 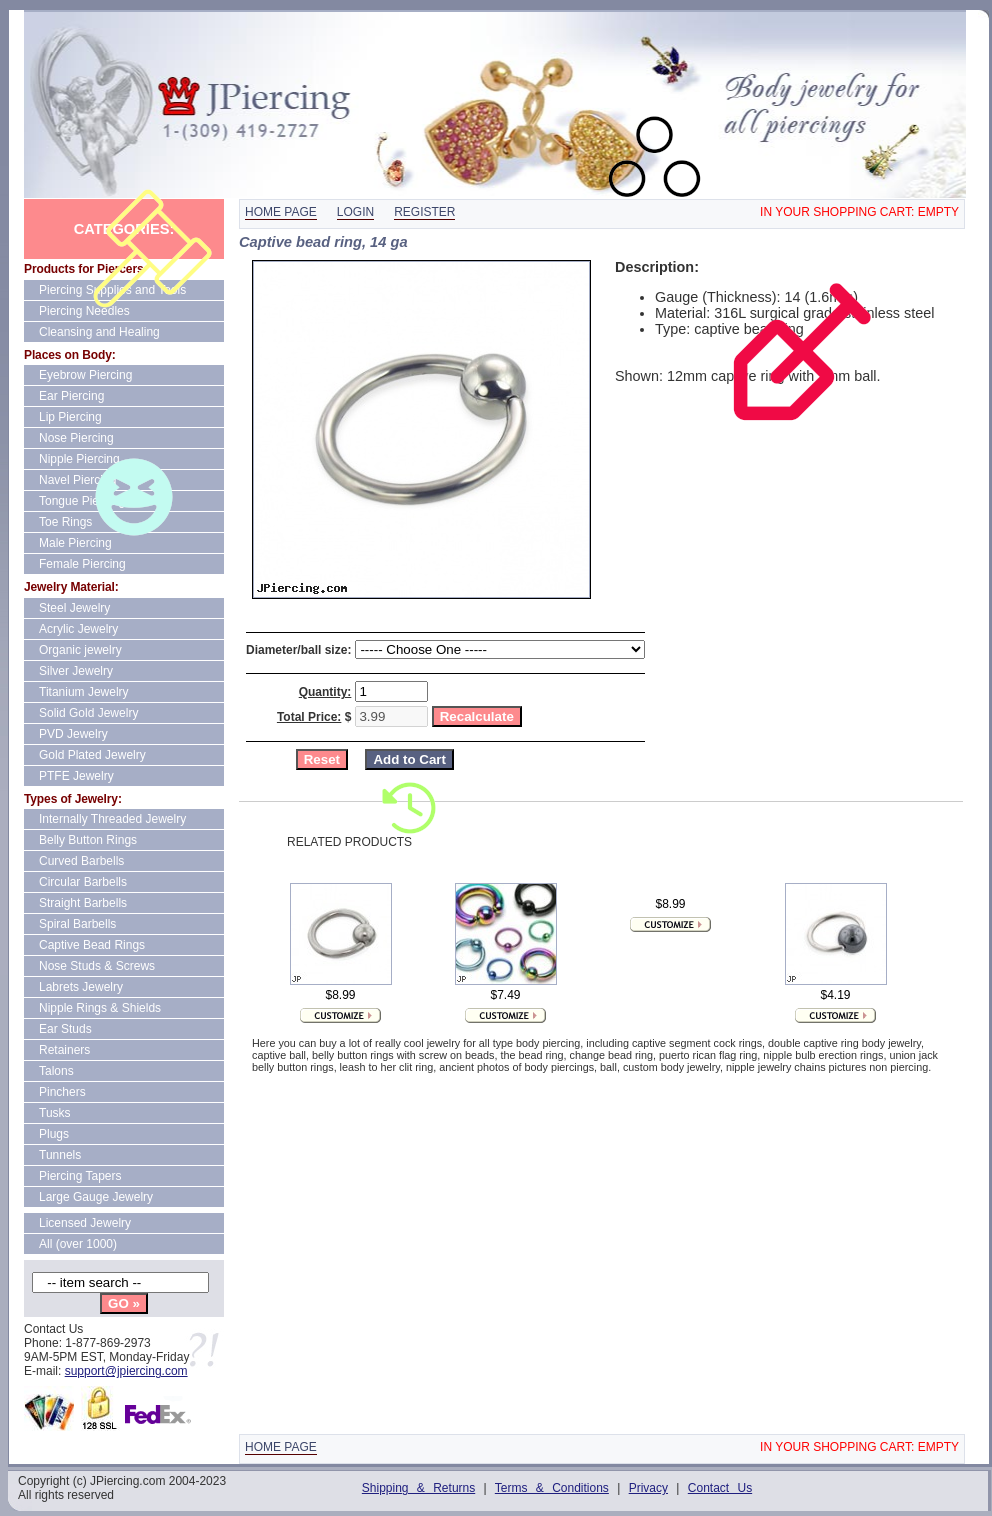 What do you see at coordinates (410, 808) in the screenshot?
I see `view history or recent activity` at bounding box center [410, 808].